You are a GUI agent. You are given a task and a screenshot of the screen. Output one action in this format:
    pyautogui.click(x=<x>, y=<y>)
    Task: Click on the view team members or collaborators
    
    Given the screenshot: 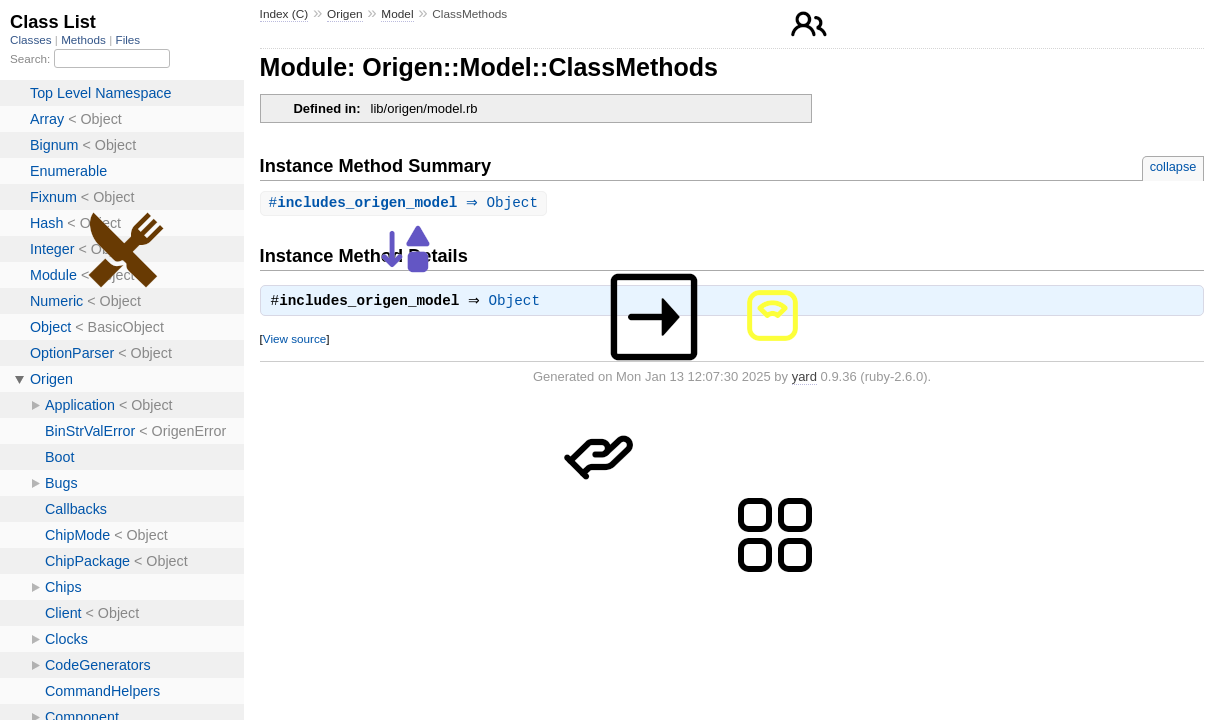 What is the action you would take?
    pyautogui.click(x=809, y=25)
    